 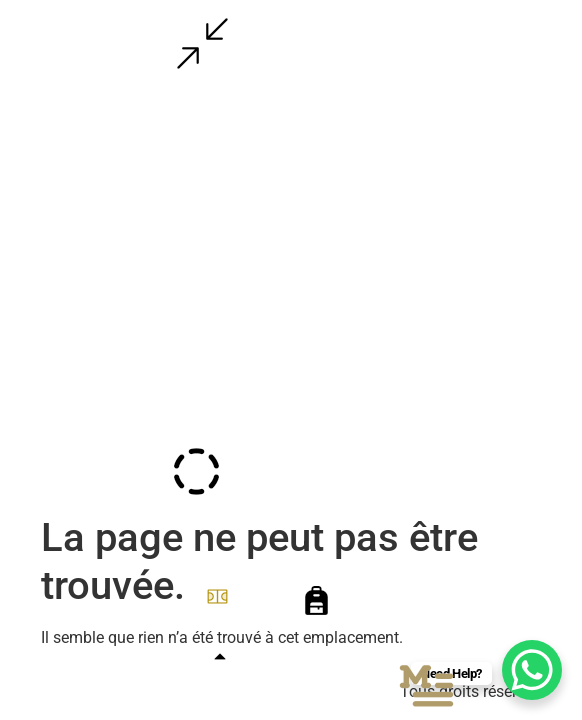 What do you see at coordinates (316, 601) in the screenshot?
I see `access your inventory or storage` at bounding box center [316, 601].